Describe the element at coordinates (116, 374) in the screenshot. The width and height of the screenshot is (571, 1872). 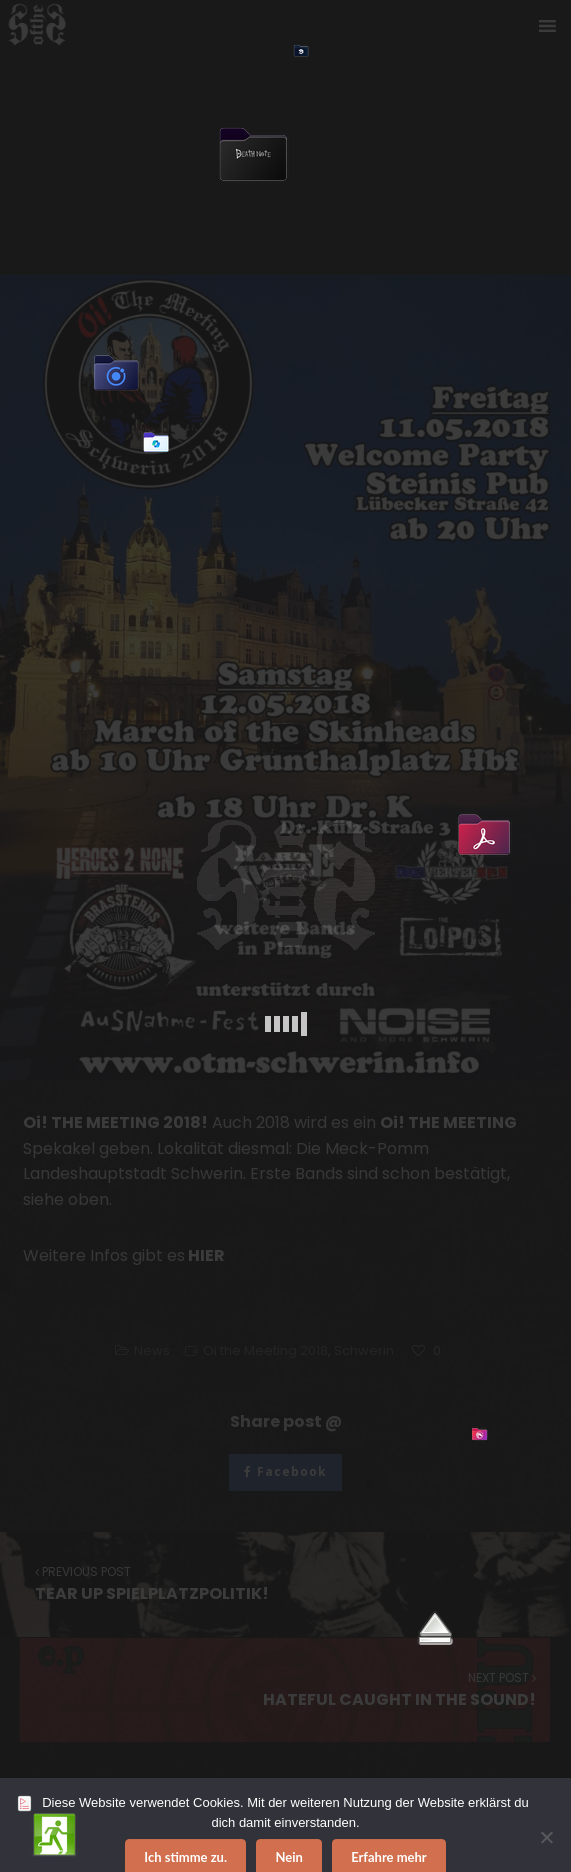
I see `open ionic framework project folder` at that location.